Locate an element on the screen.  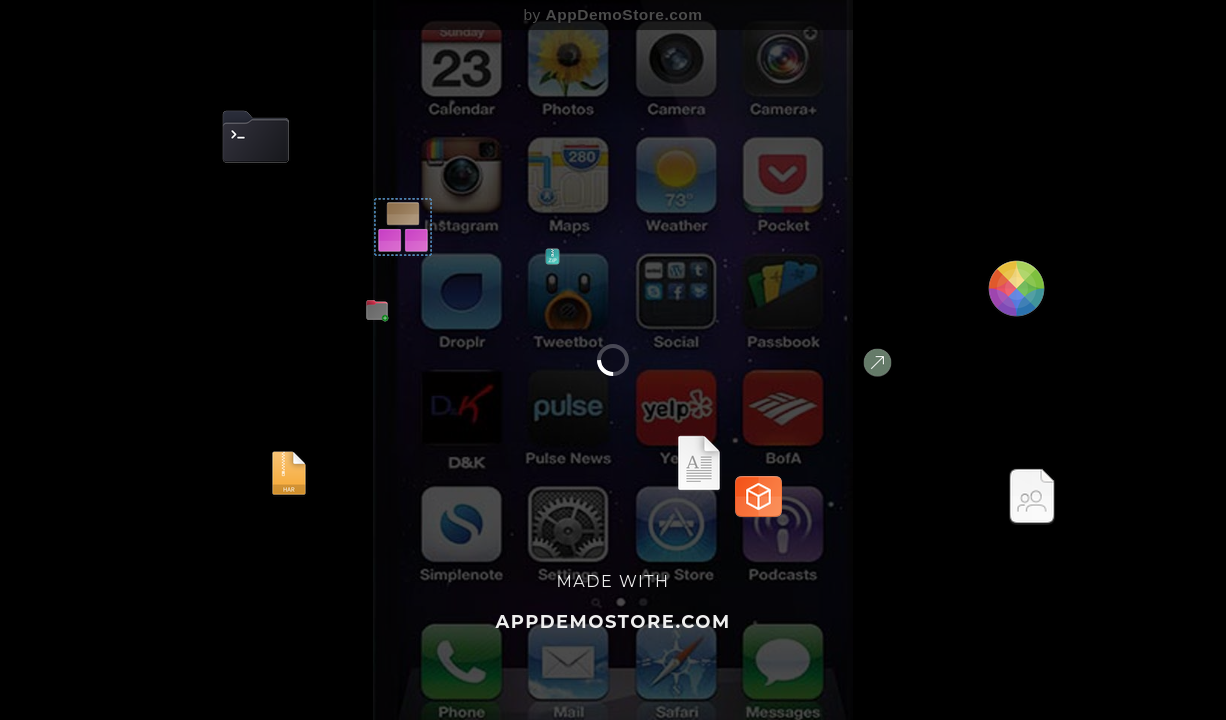
open color preferences or theme settings is located at coordinates (1016, 288).